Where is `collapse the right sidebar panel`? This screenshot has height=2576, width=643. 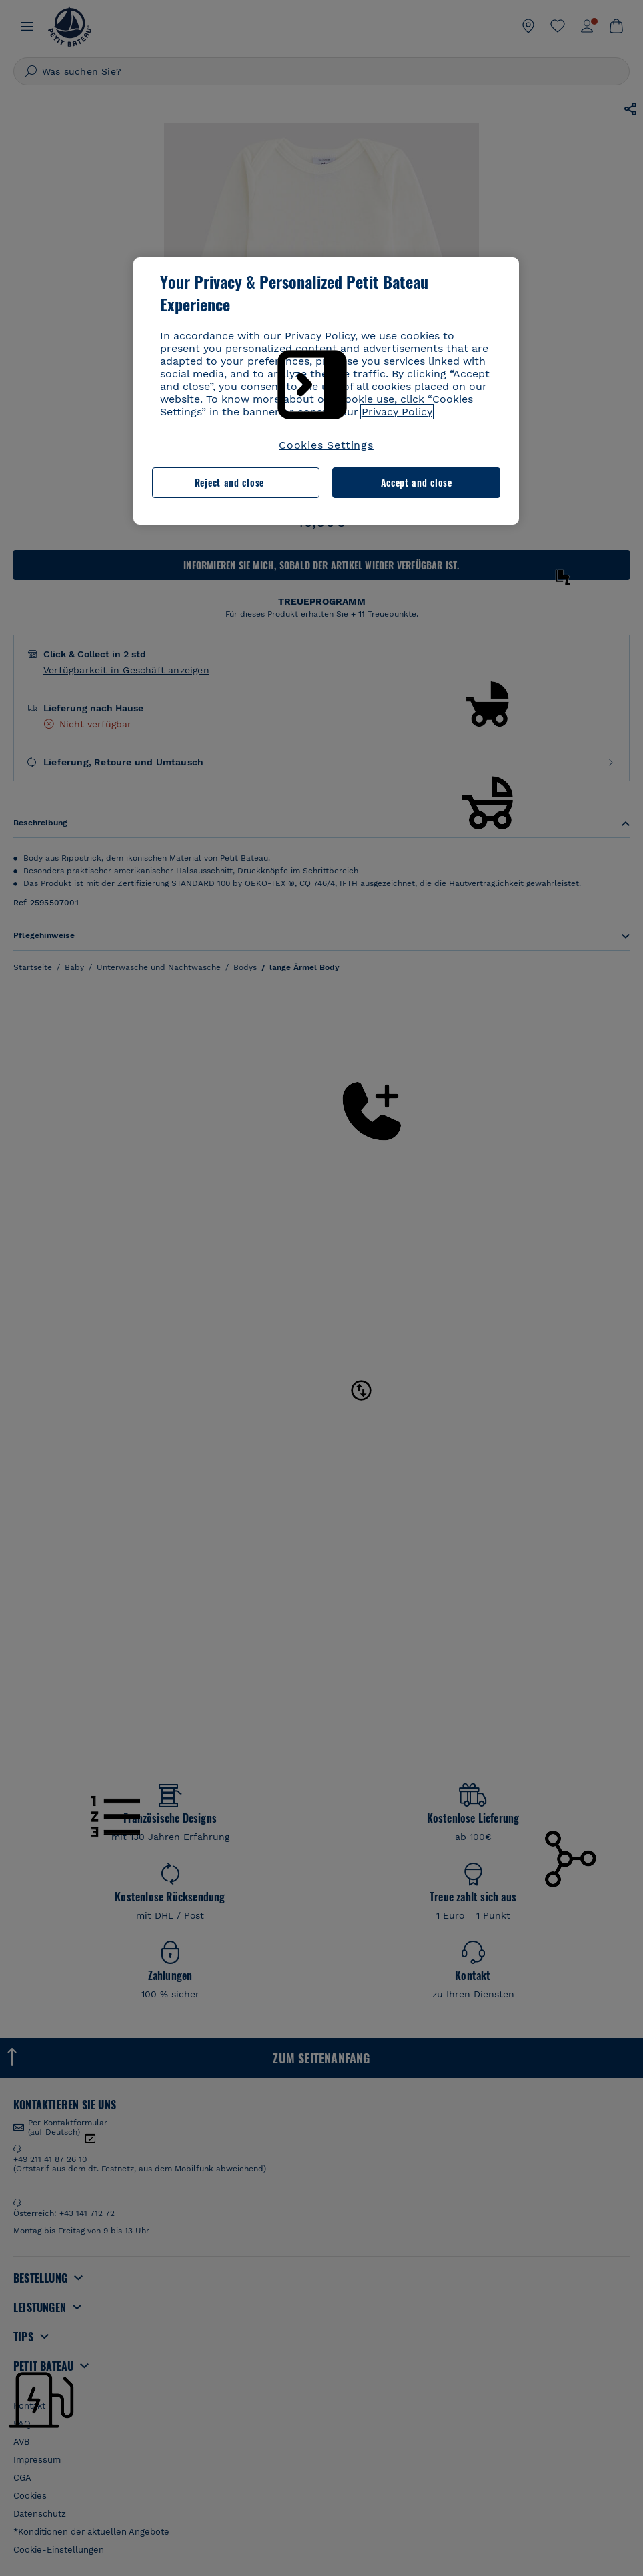 collapse the right sidebar panel is located at coordinates (312, 385).